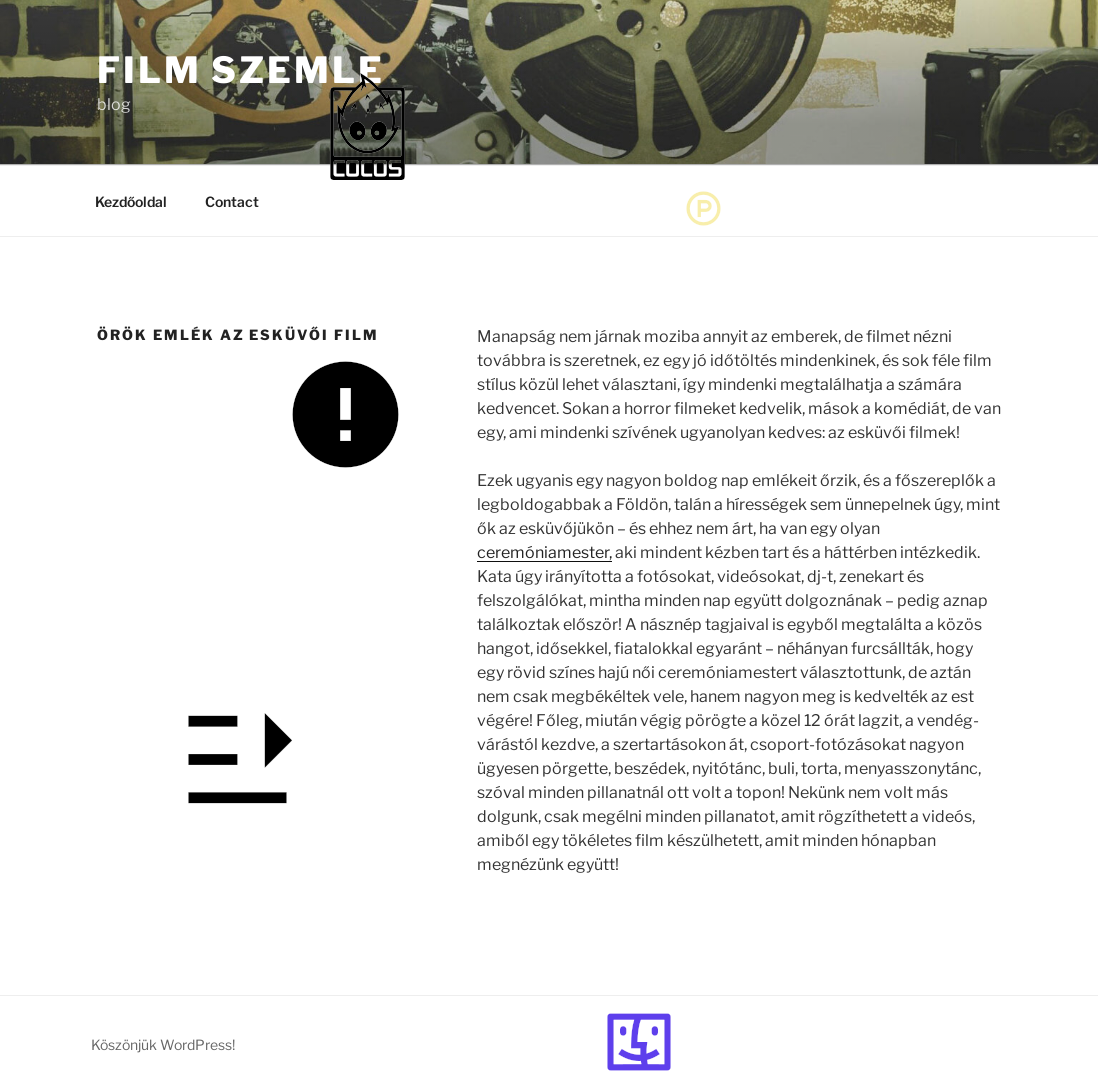  I want to click on open Finder to browse files, so click(639, 1042).